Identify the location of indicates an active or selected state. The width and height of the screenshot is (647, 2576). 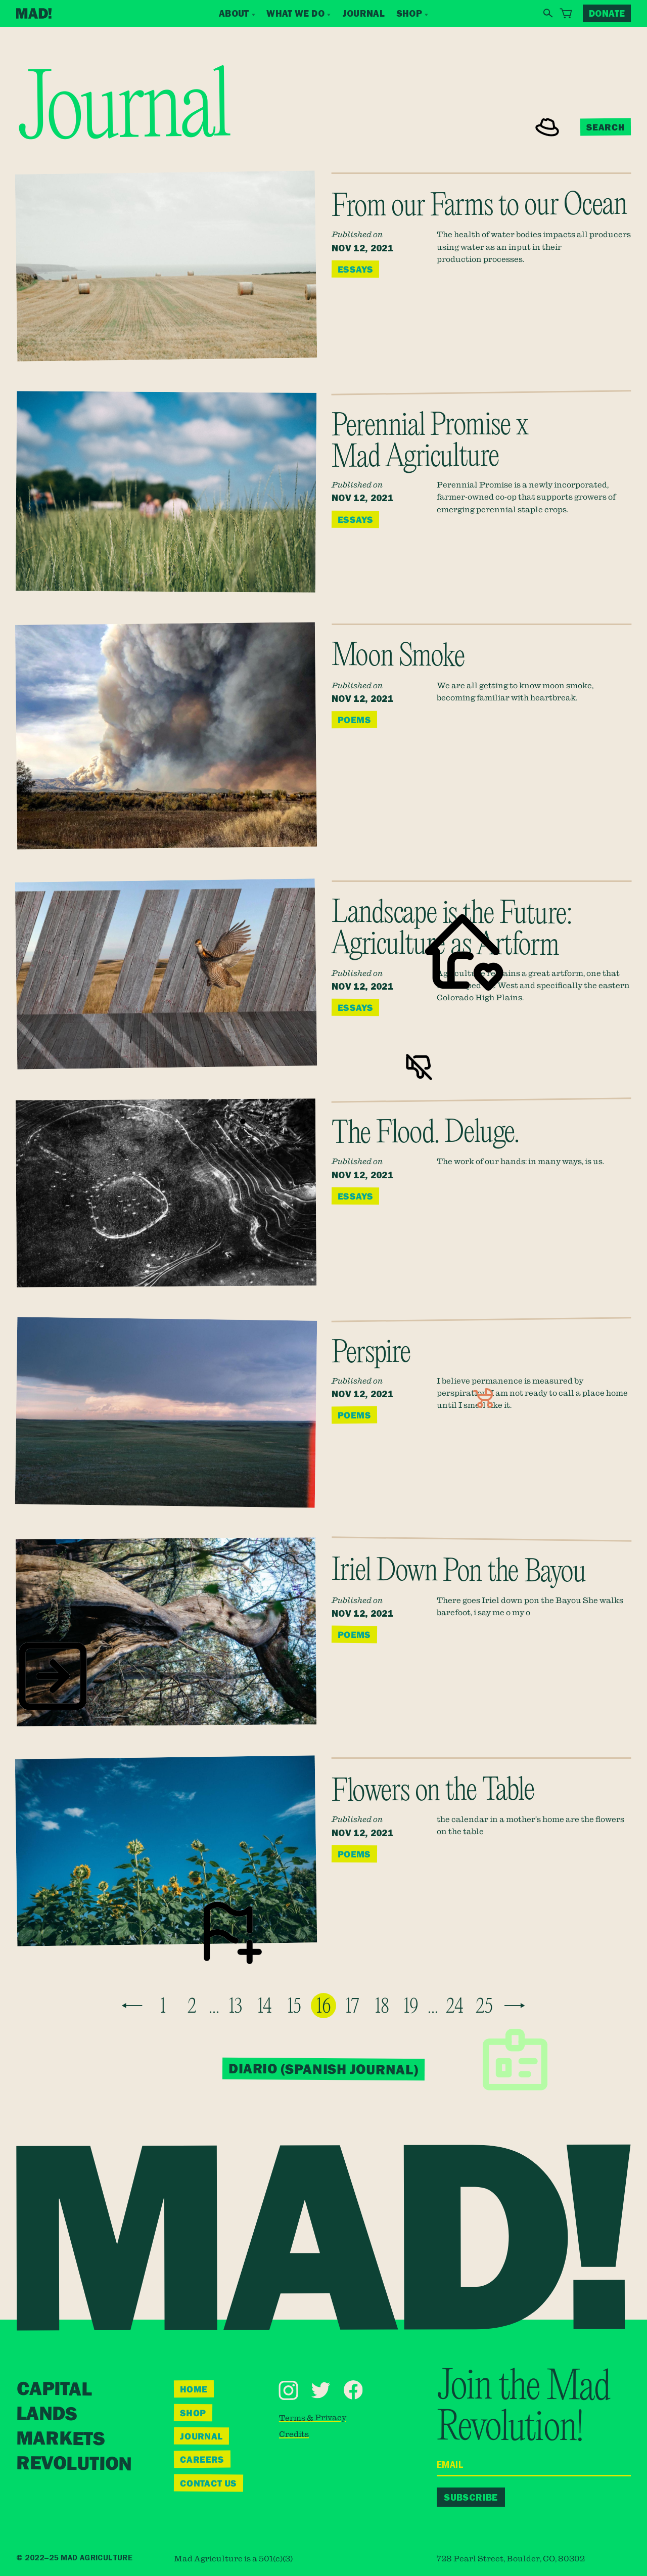
(243, 1121).